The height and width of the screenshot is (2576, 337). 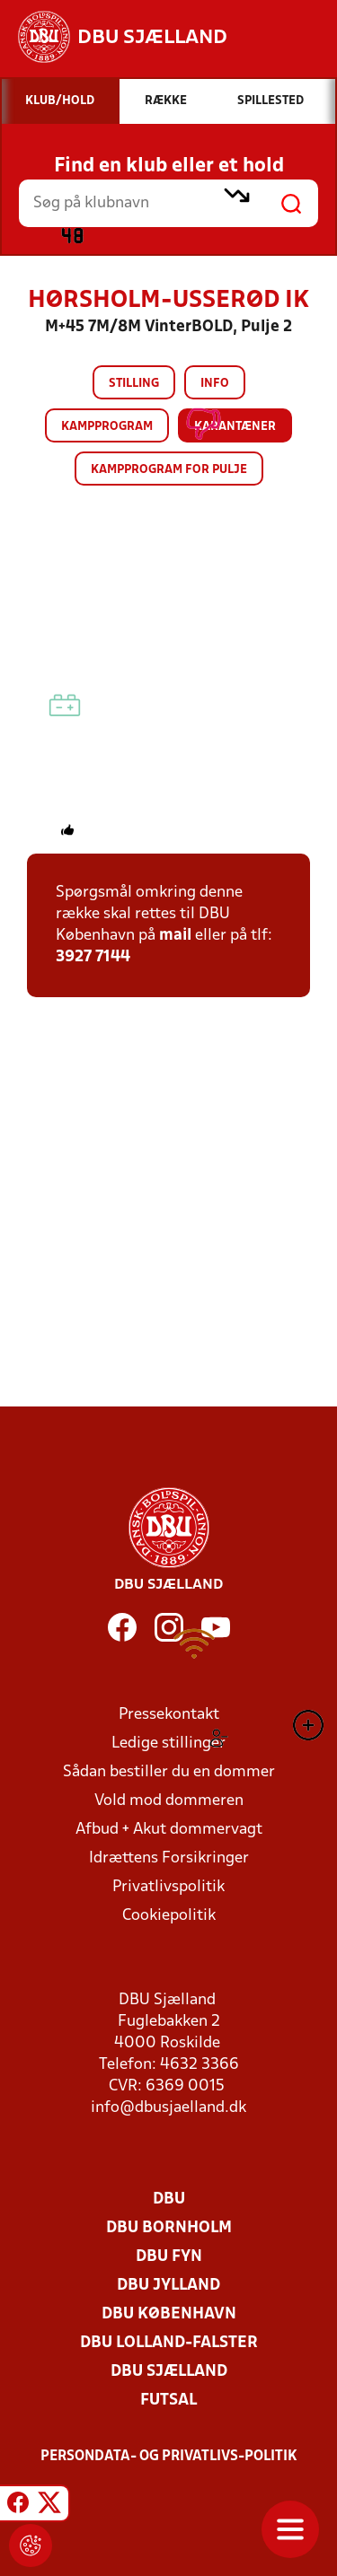 What do you see at coordinates (67, 830) in the screenshot?
I see `like or upvote content` at bounding box center [67, 830].